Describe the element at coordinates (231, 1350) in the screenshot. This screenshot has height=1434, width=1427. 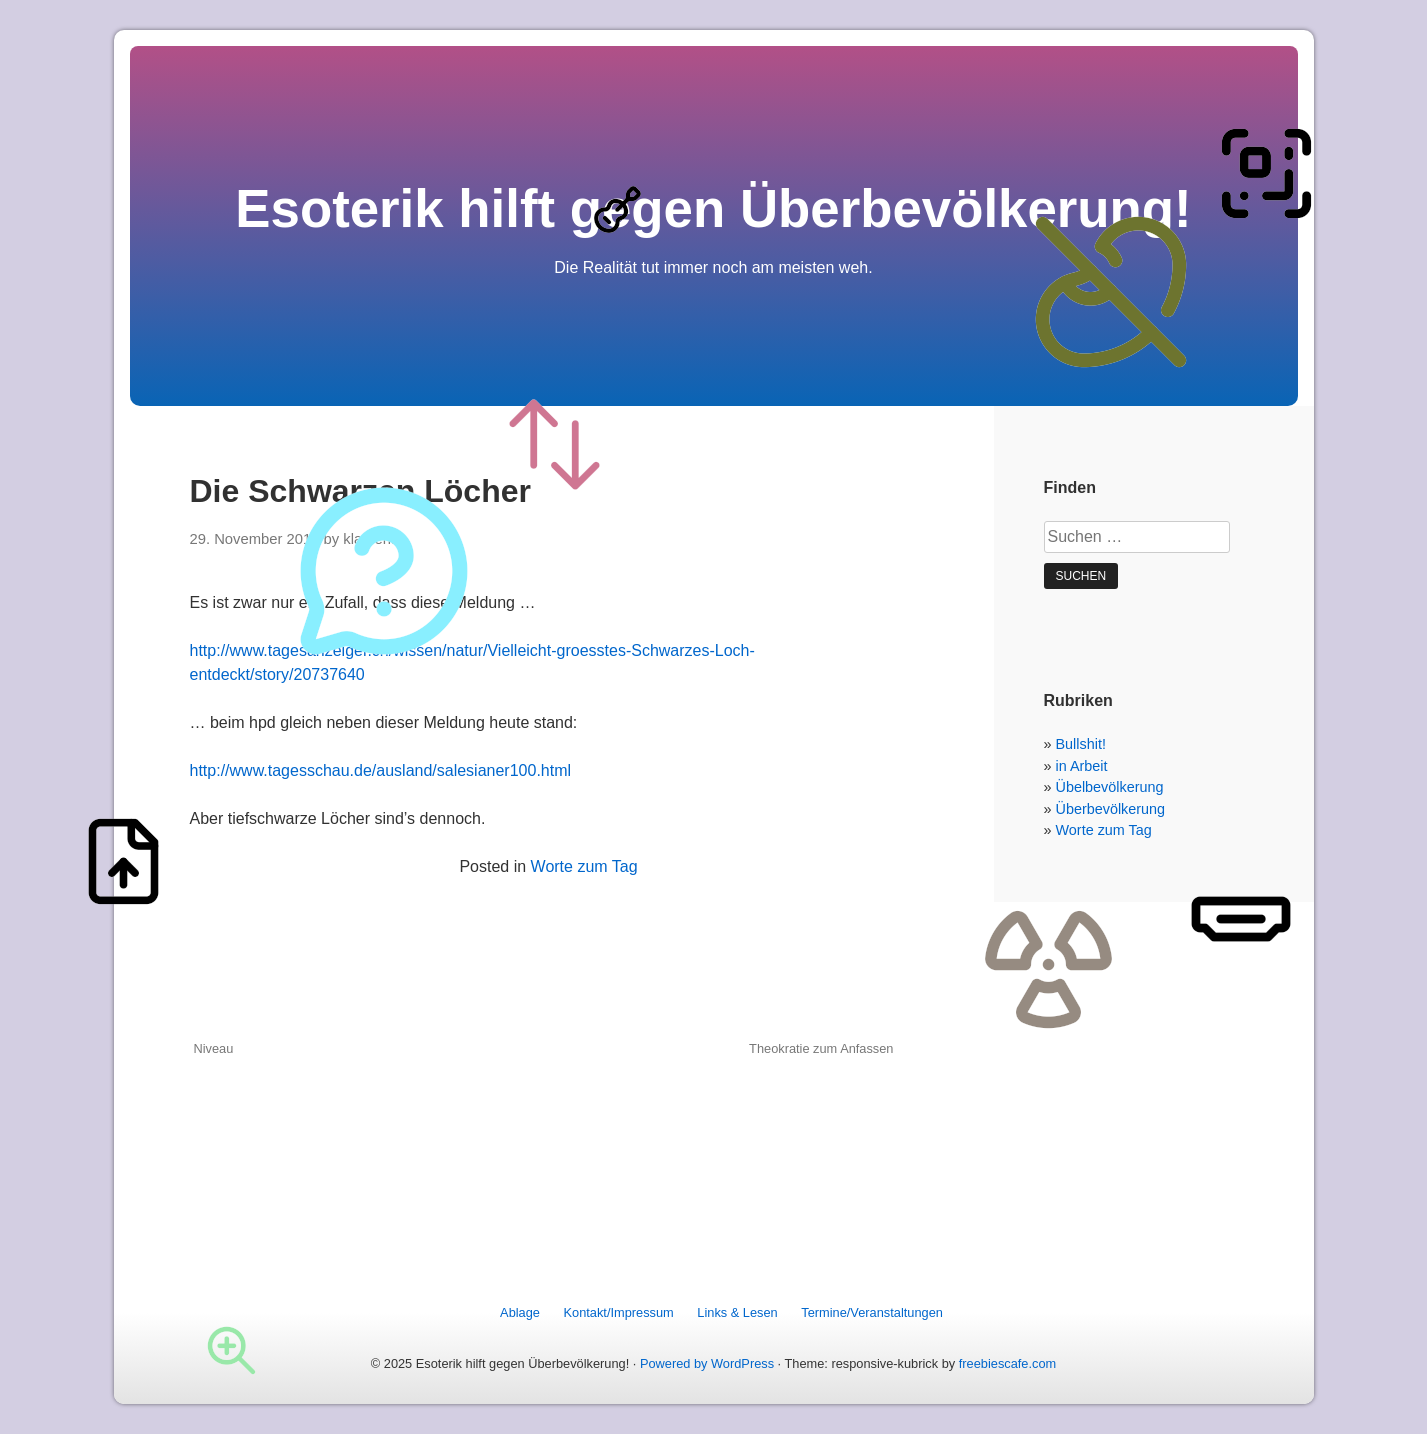
I see `zoom in on content or image` at that location.